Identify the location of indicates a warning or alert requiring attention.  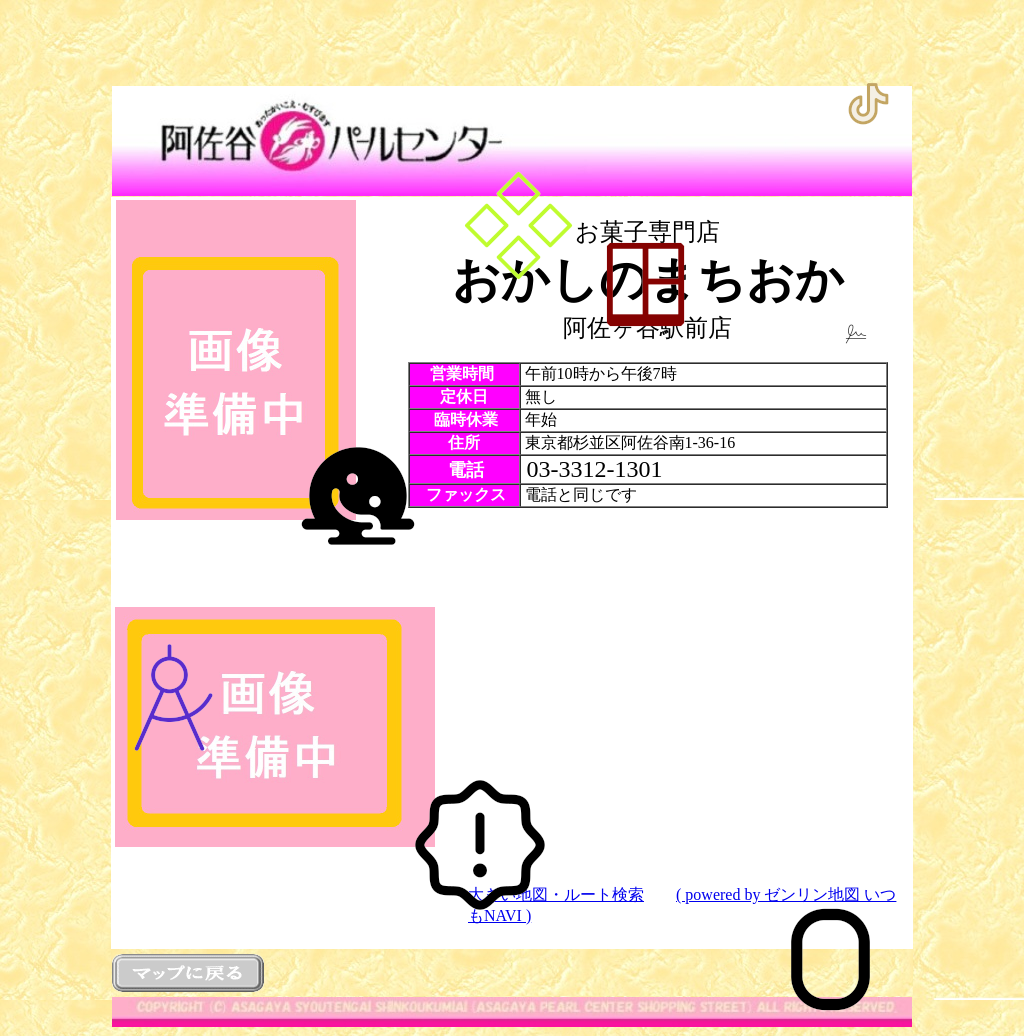
(480, 845).